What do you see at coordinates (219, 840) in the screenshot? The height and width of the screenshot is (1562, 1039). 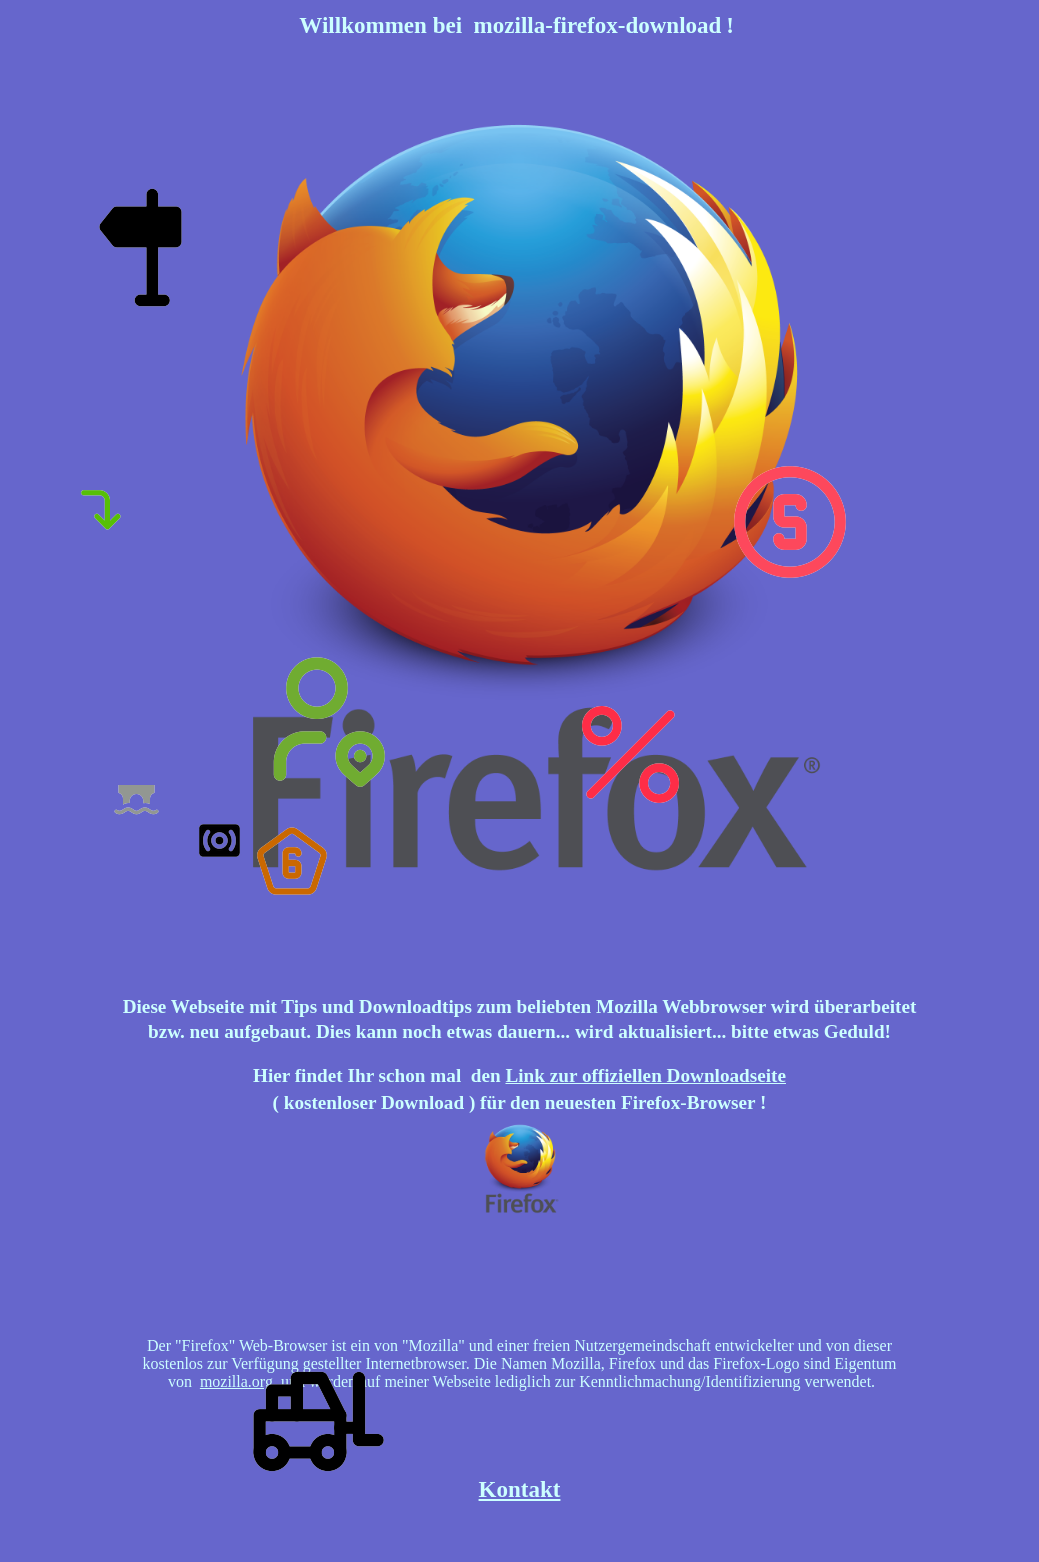 I see `enable surround sound audio output` at bounding box center [219, 840].